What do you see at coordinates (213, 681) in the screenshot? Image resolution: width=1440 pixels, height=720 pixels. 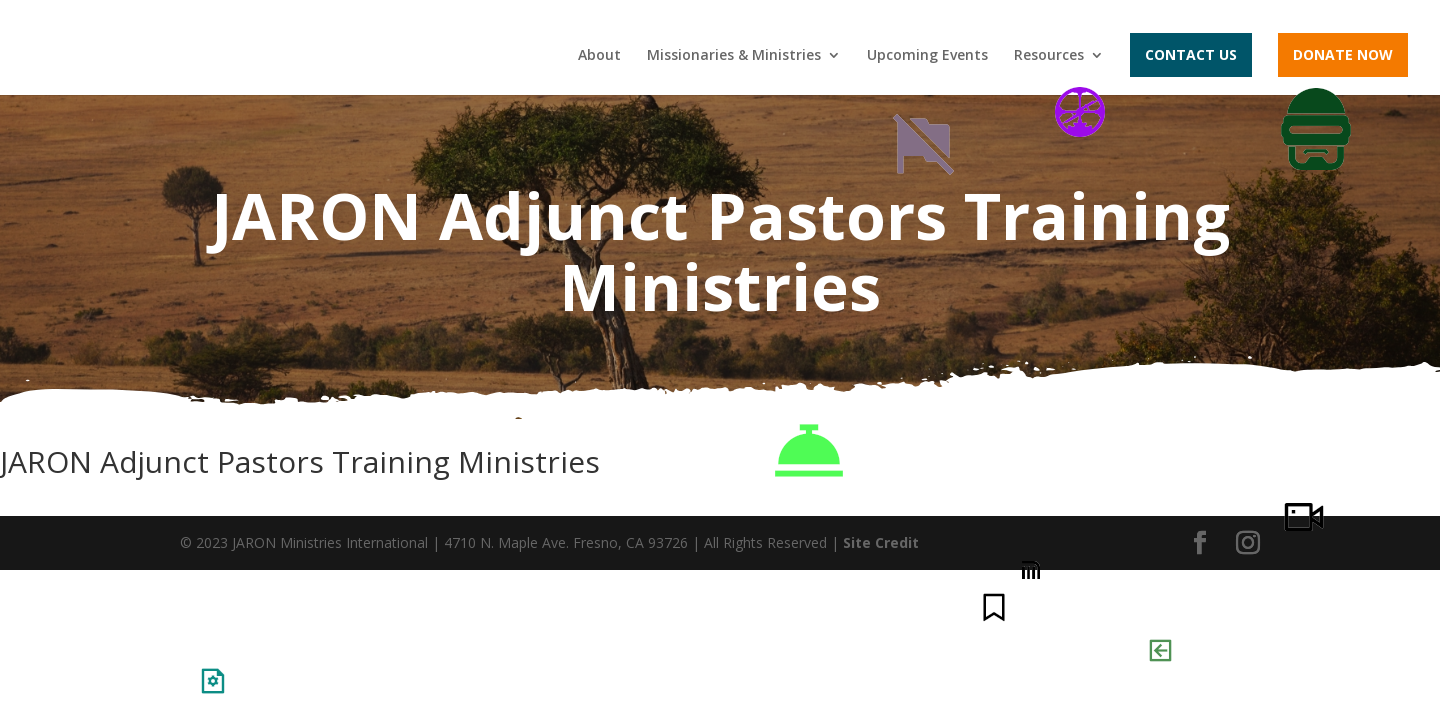 I see `access file settings or preferences` at bounding box center [213, 681].